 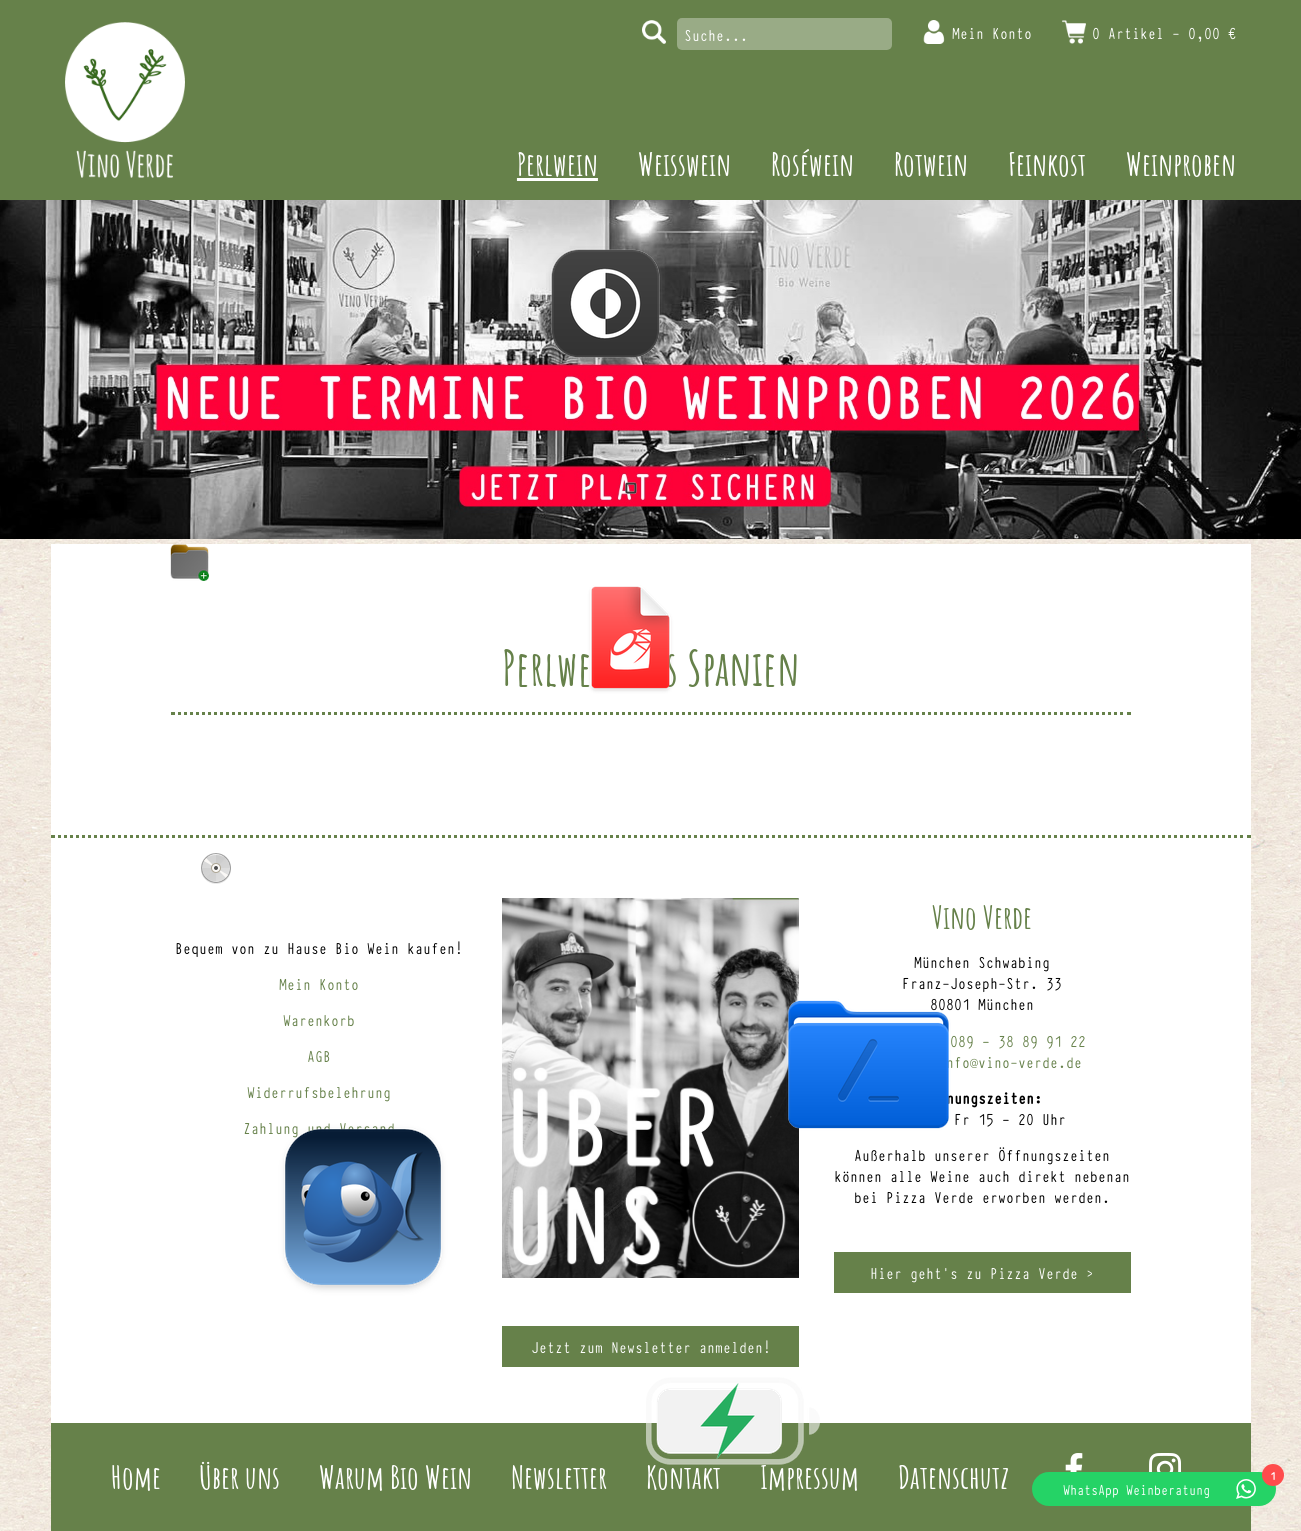 I want to click on access CD/DVD drive, so click(x=216, y=868).